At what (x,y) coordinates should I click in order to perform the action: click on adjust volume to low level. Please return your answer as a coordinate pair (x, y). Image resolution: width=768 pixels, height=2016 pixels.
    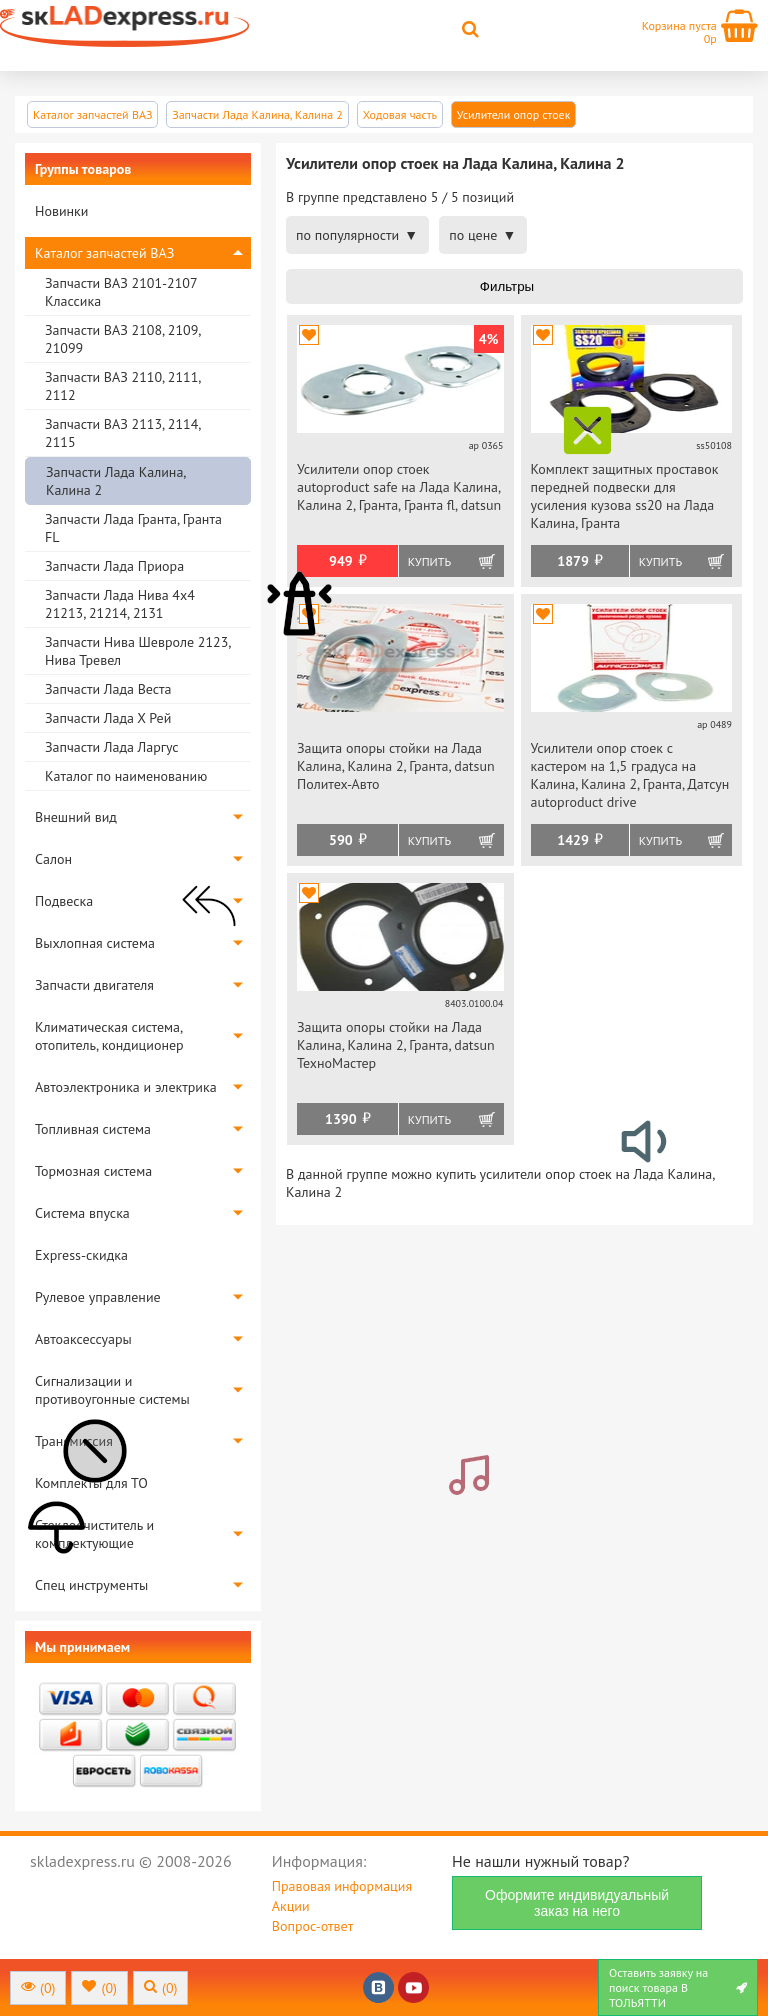
    Looking at the image, I should click on (650, 1141).